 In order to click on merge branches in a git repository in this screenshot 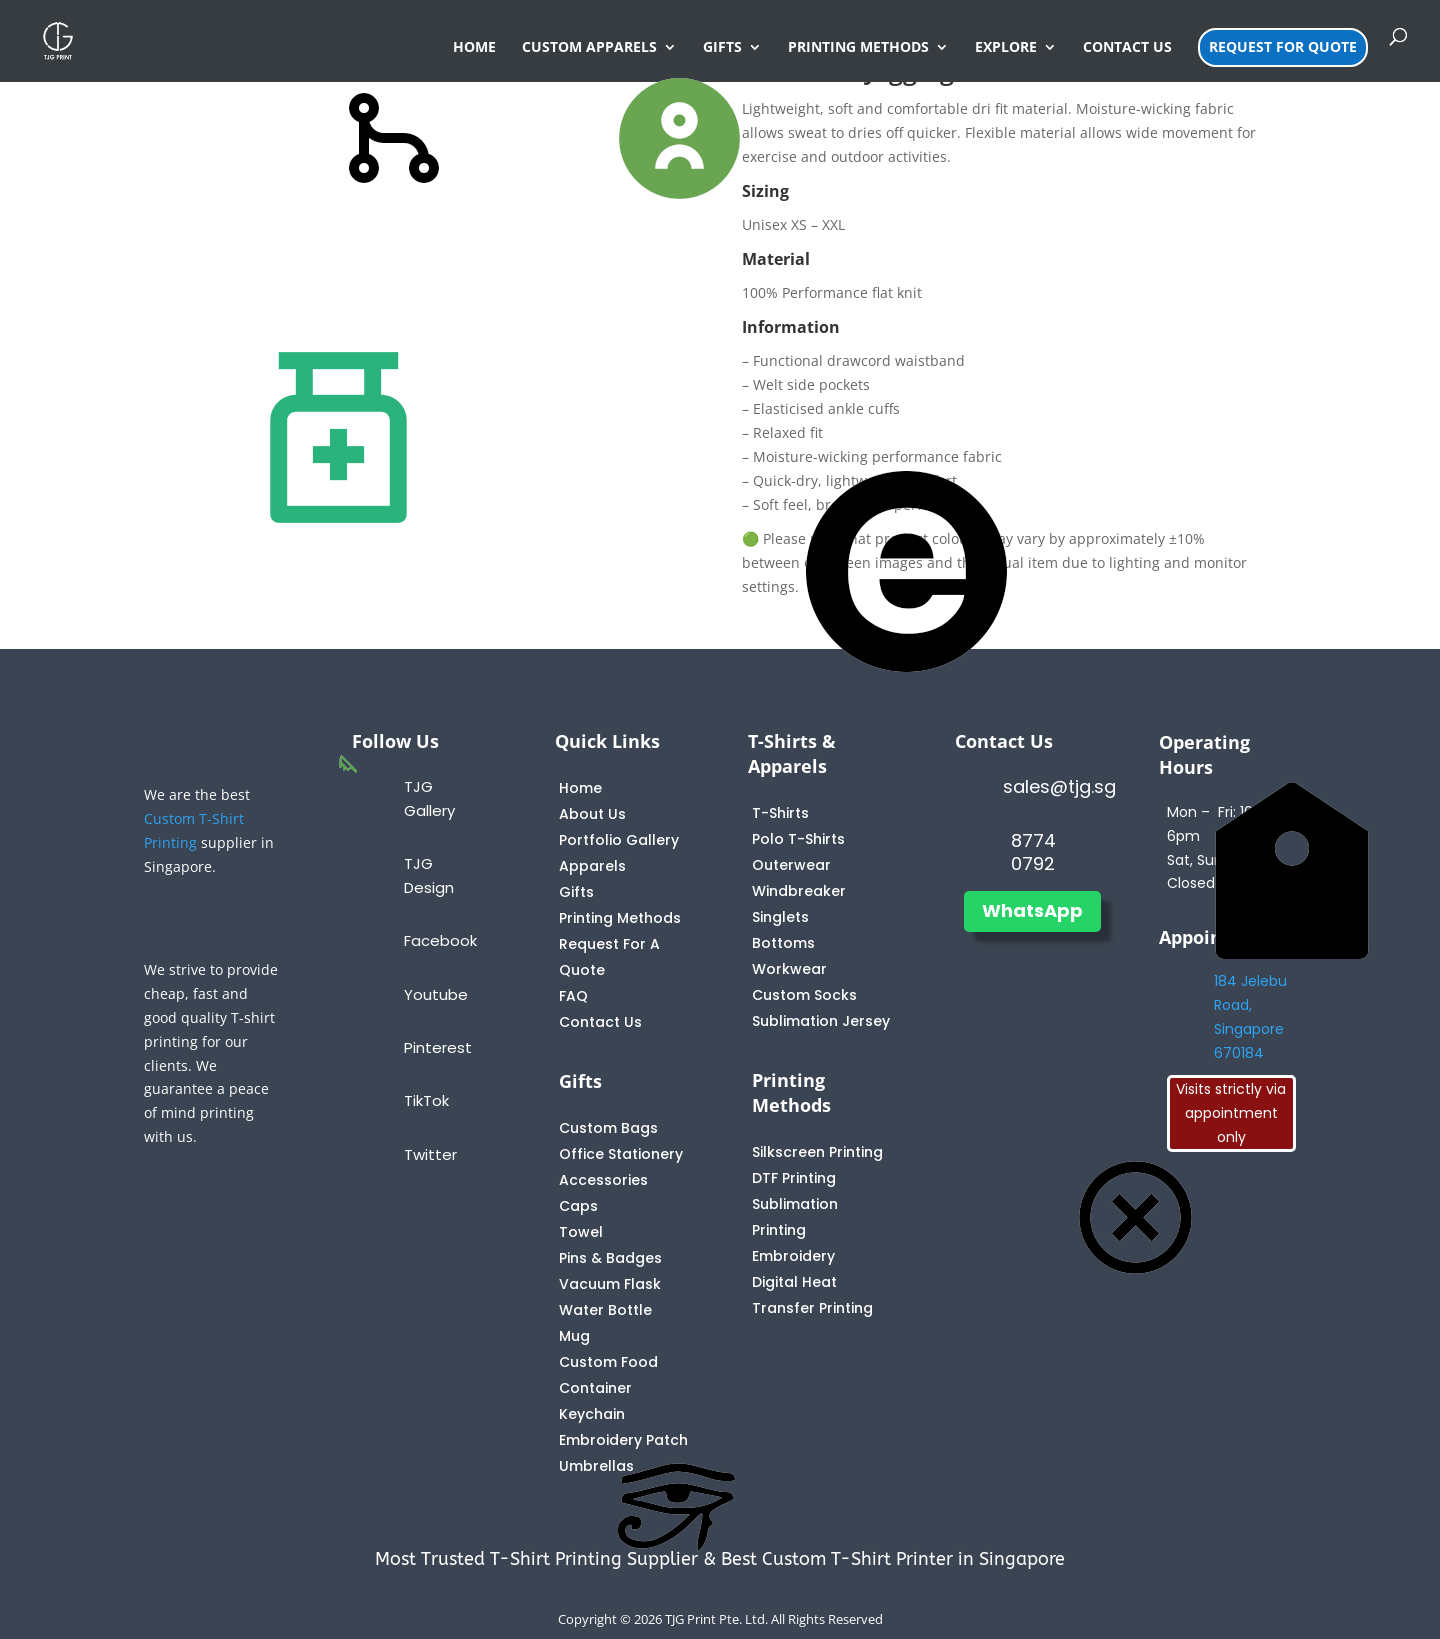, I will do `click(394, 138)`.